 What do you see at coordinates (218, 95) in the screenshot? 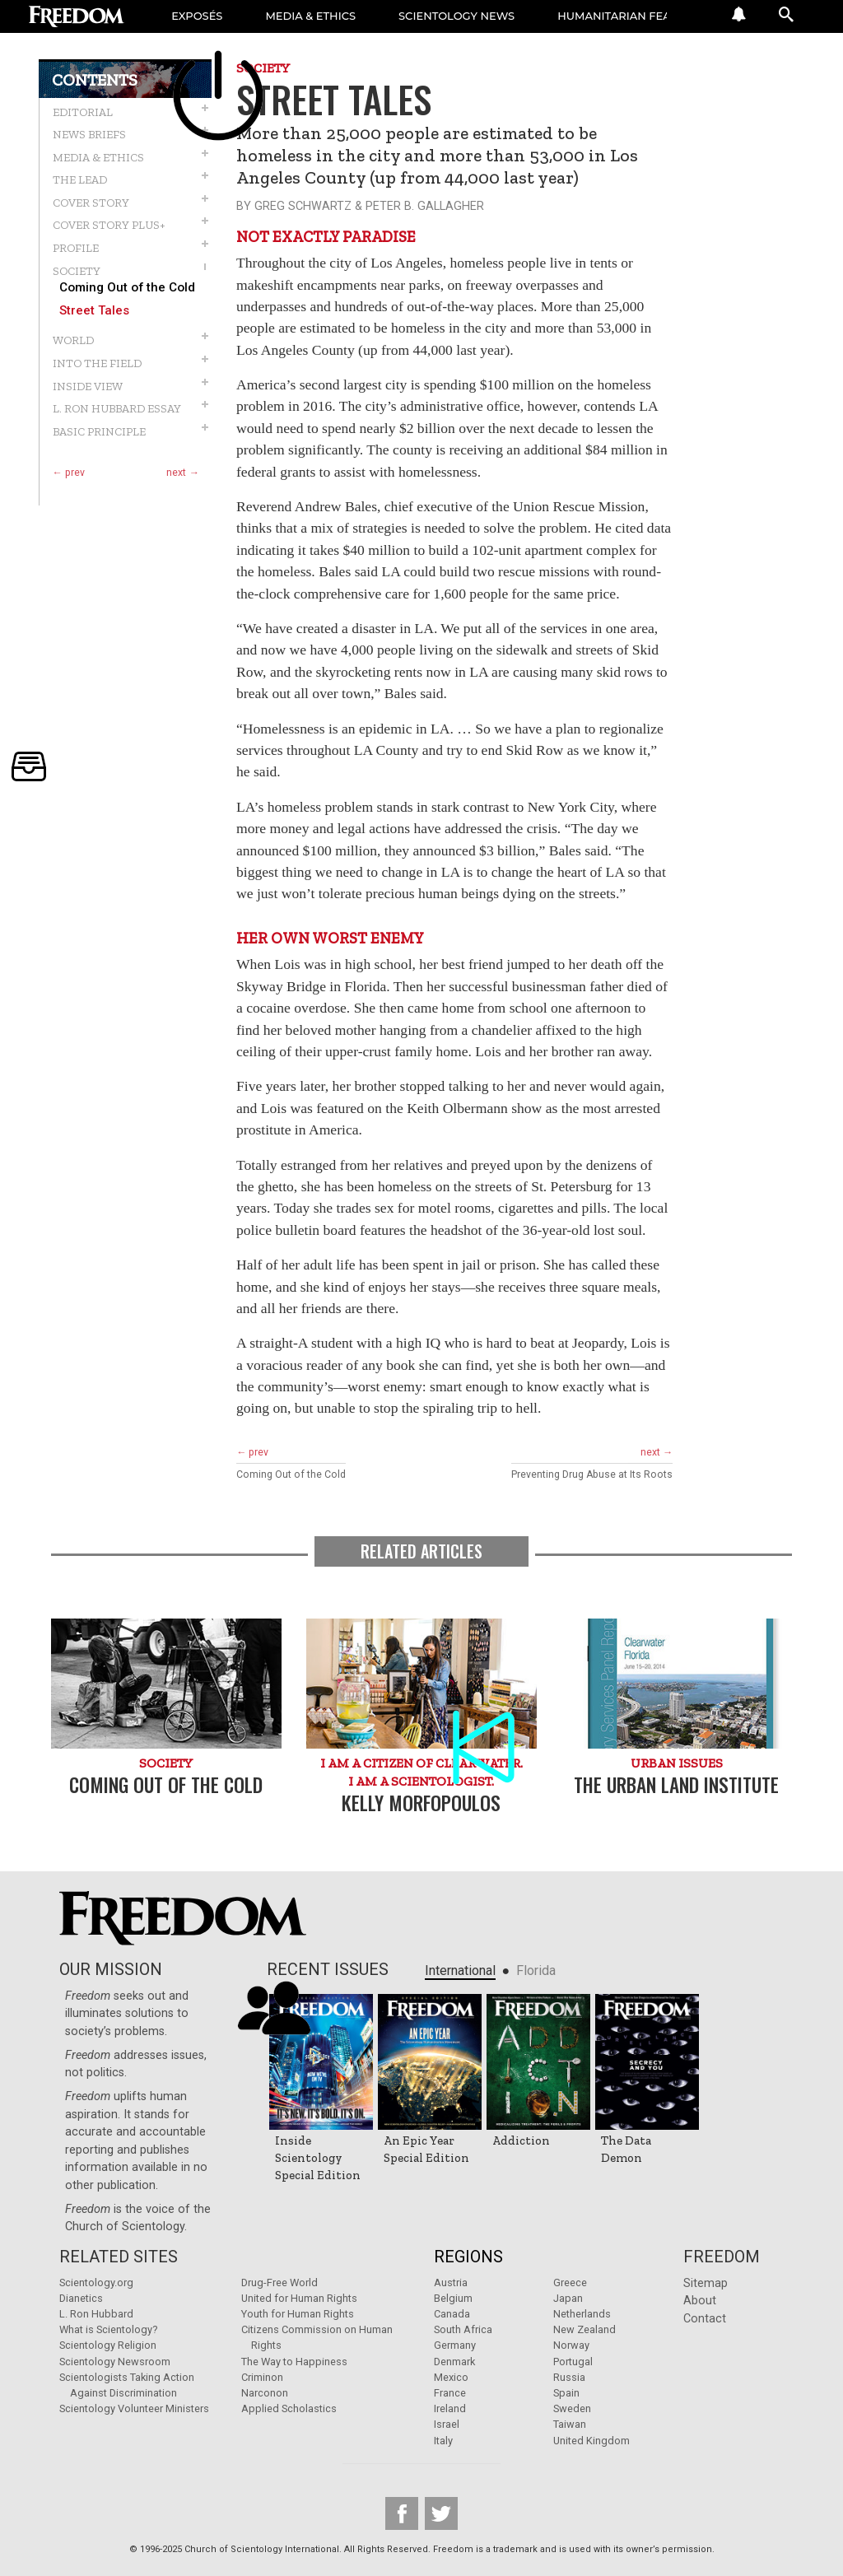
I see `turn off or shut down the device` at bounding box center [218, 95].